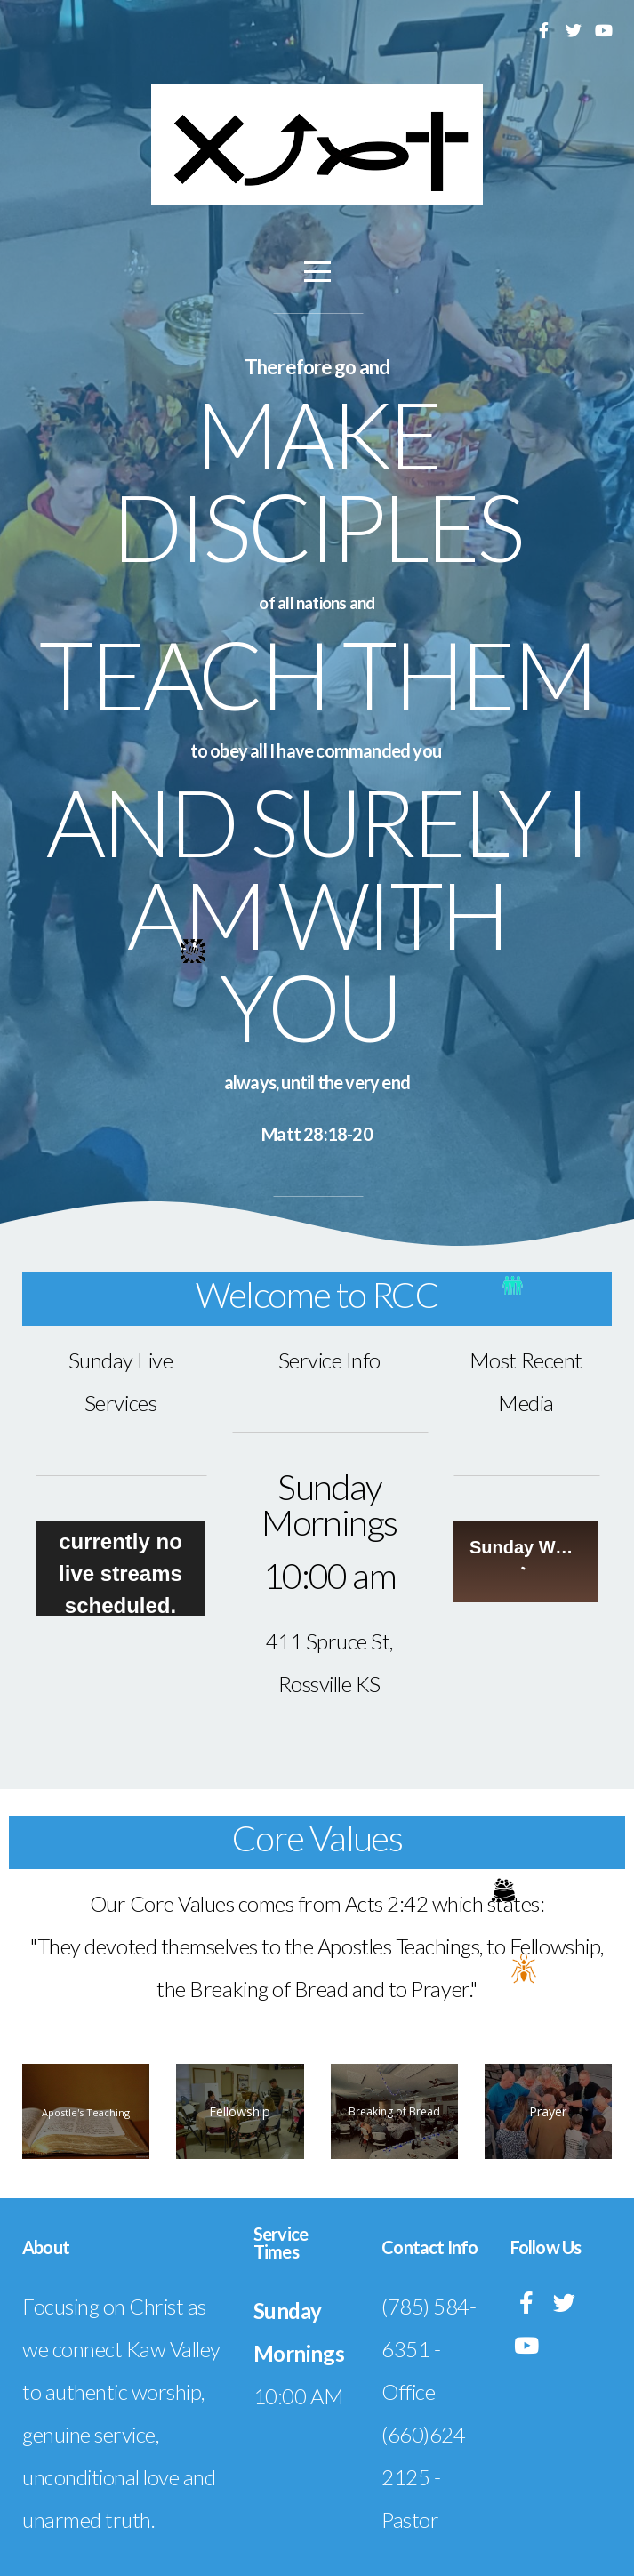  What do you see at coordinates (503, 1890) in the screenshot?
I see `view your coin pouch or in-game currency` at bounding box center [503, 1890].